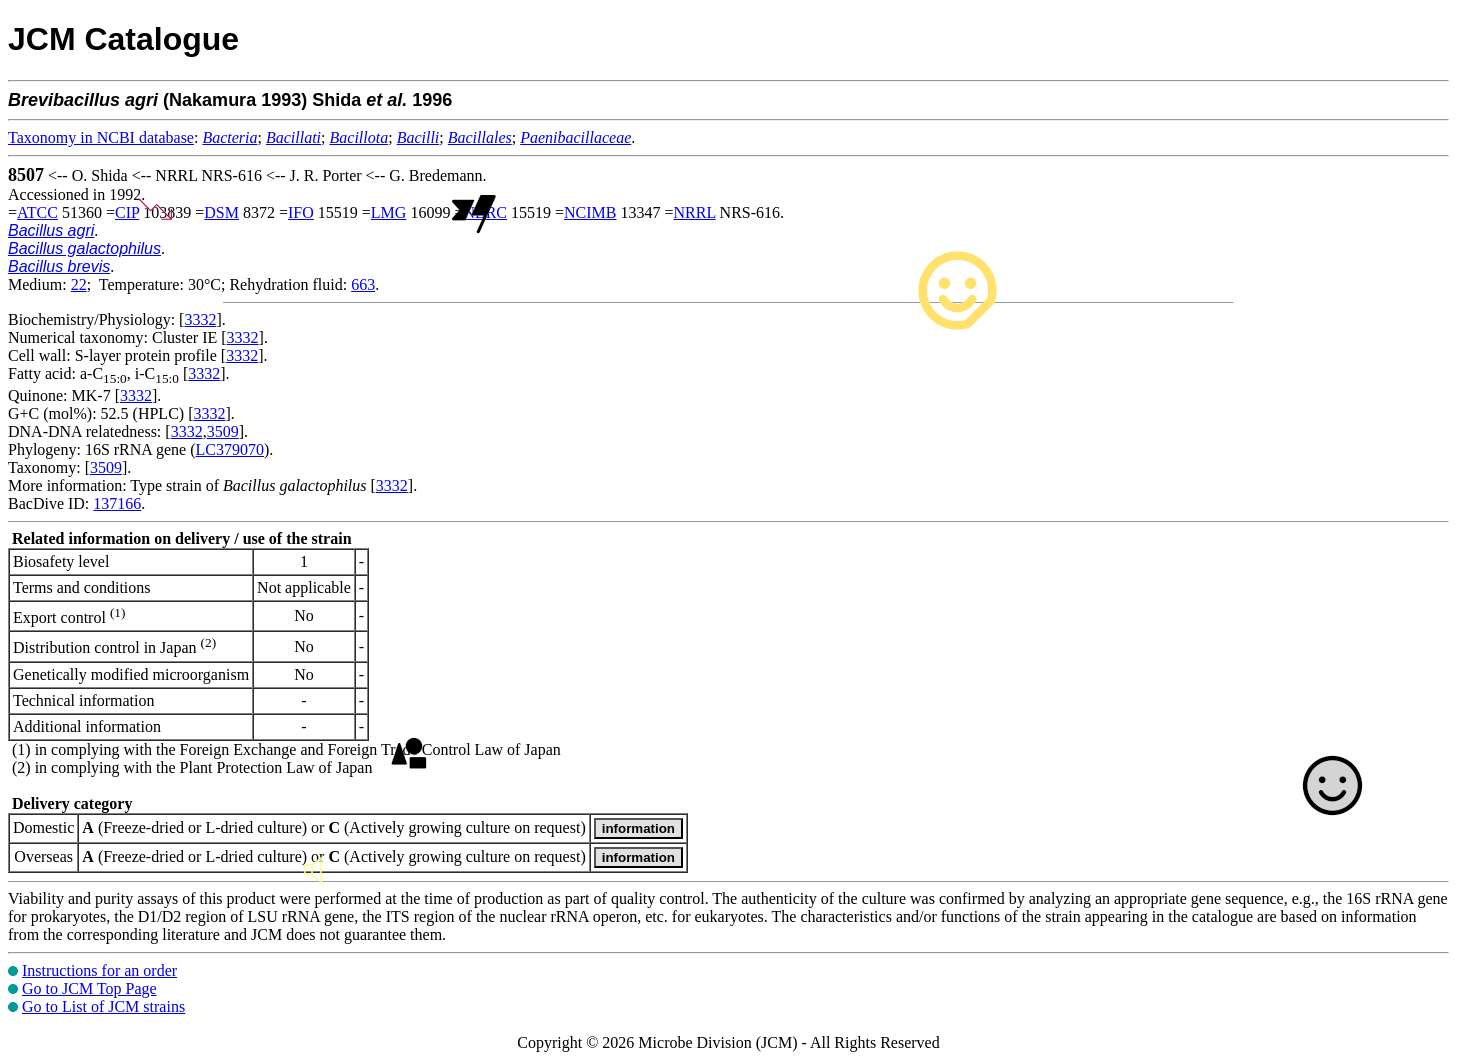  Describe the element at coordinates (155, 209) in the screenshot. I see `indicates a downward trend or decline in data` at that location.